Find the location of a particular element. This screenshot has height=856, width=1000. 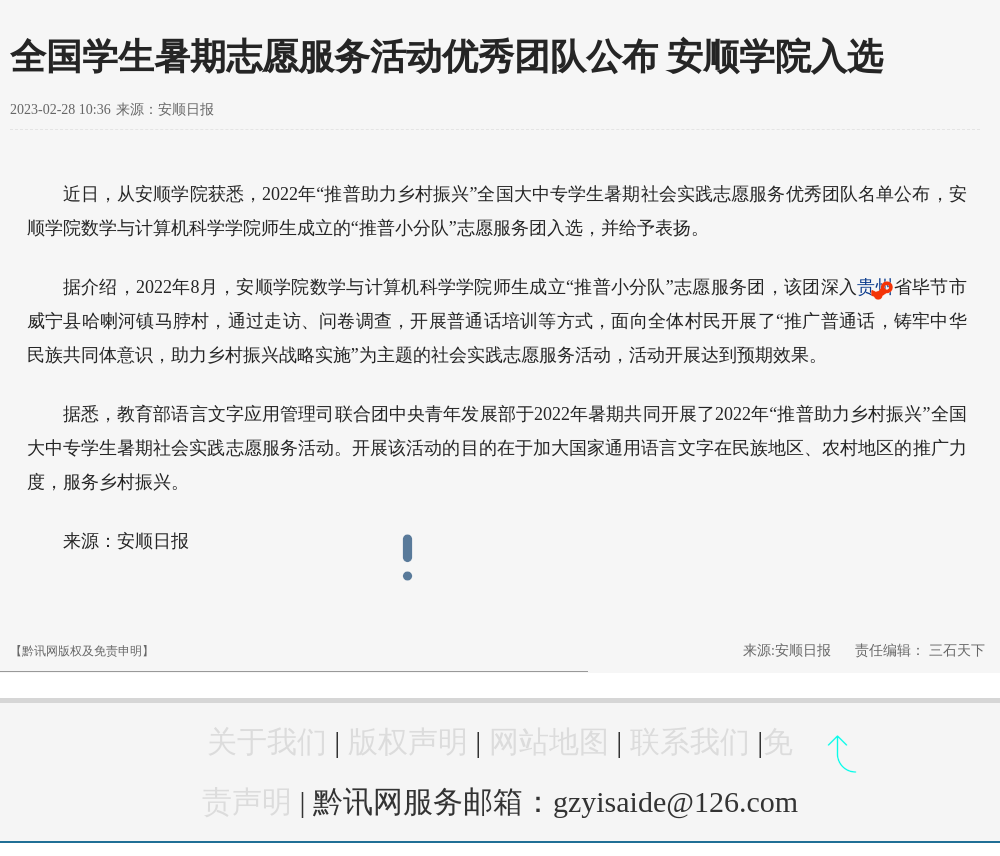

indicates a warning or alert requiring attention is located at coordinates (407, 557).